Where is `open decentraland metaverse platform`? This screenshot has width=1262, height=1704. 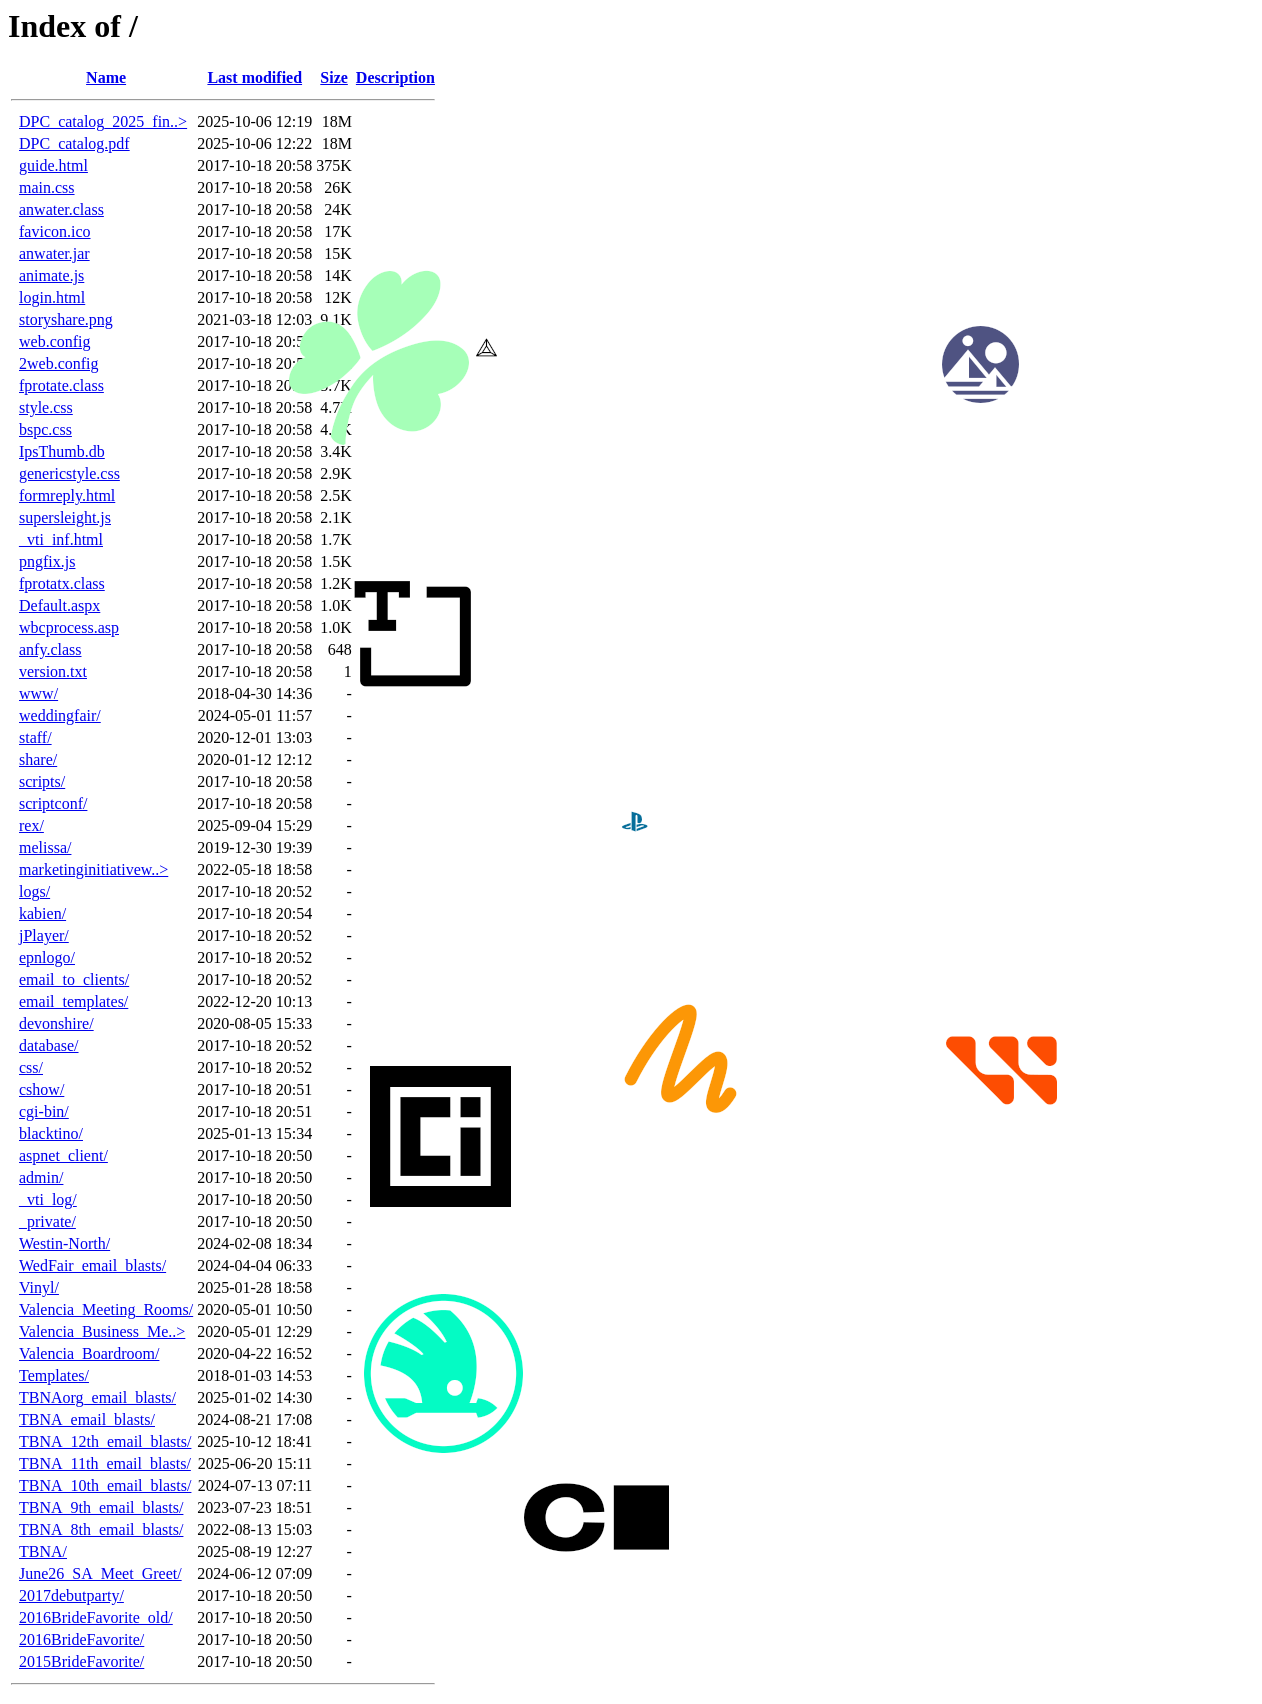 open decentraland metaverse platform is located at coordinates (980, 364).